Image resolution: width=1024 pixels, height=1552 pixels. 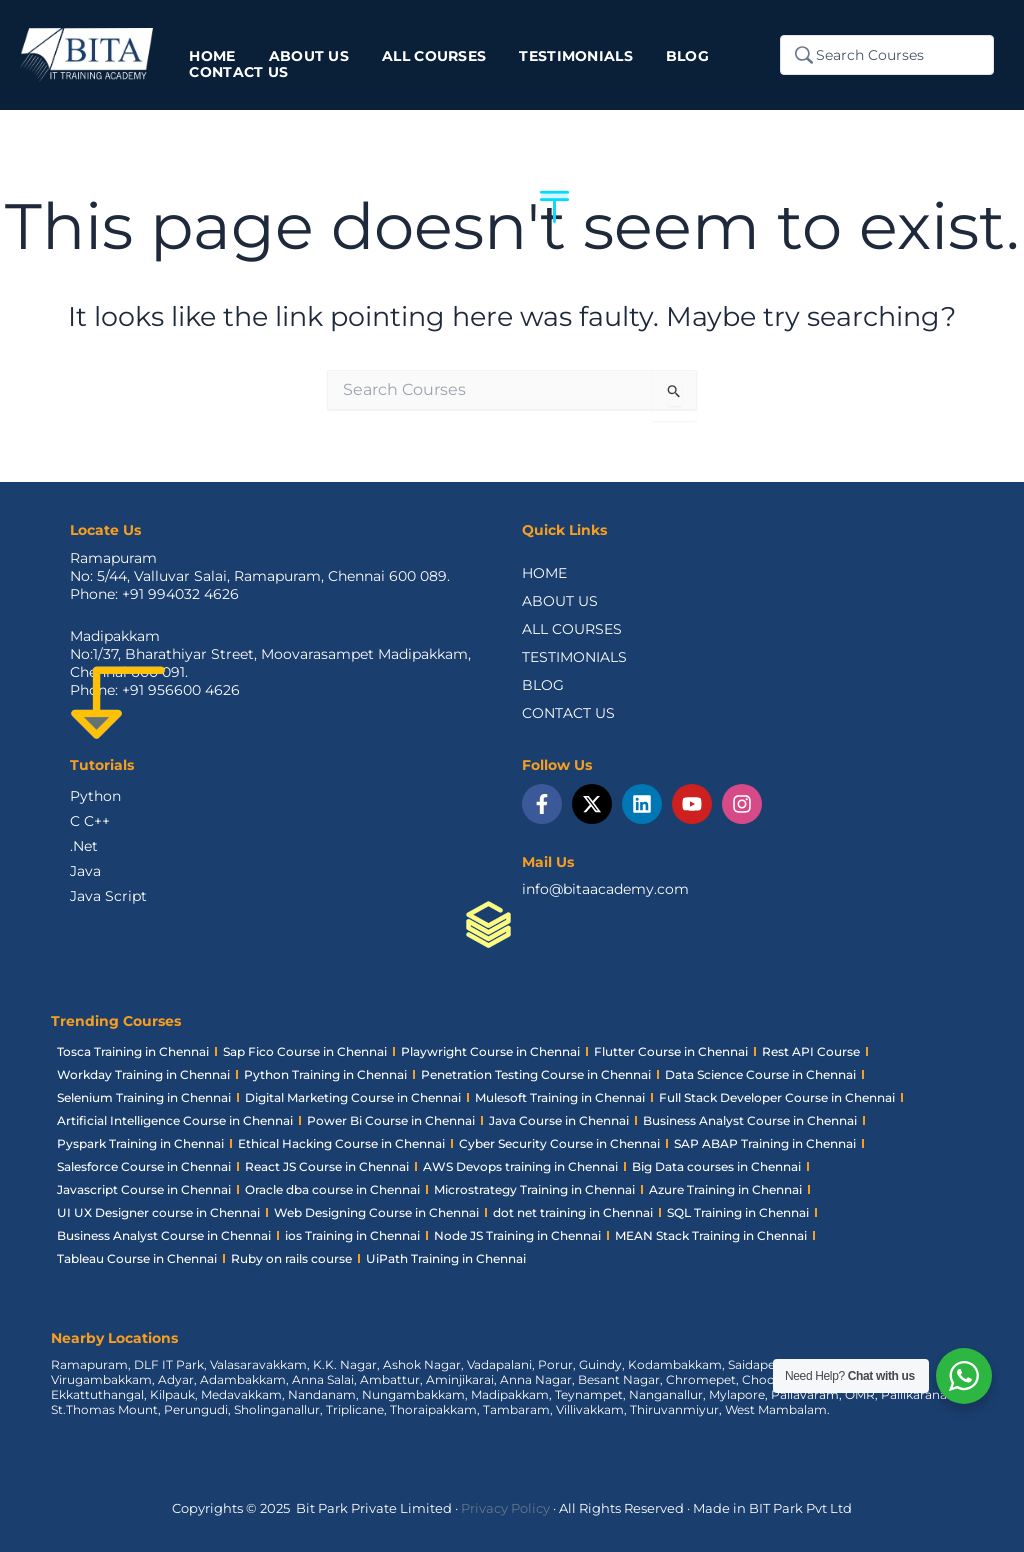 I want to click on view or select Kazakhstan tenge currency, so click(x=554, y=205).